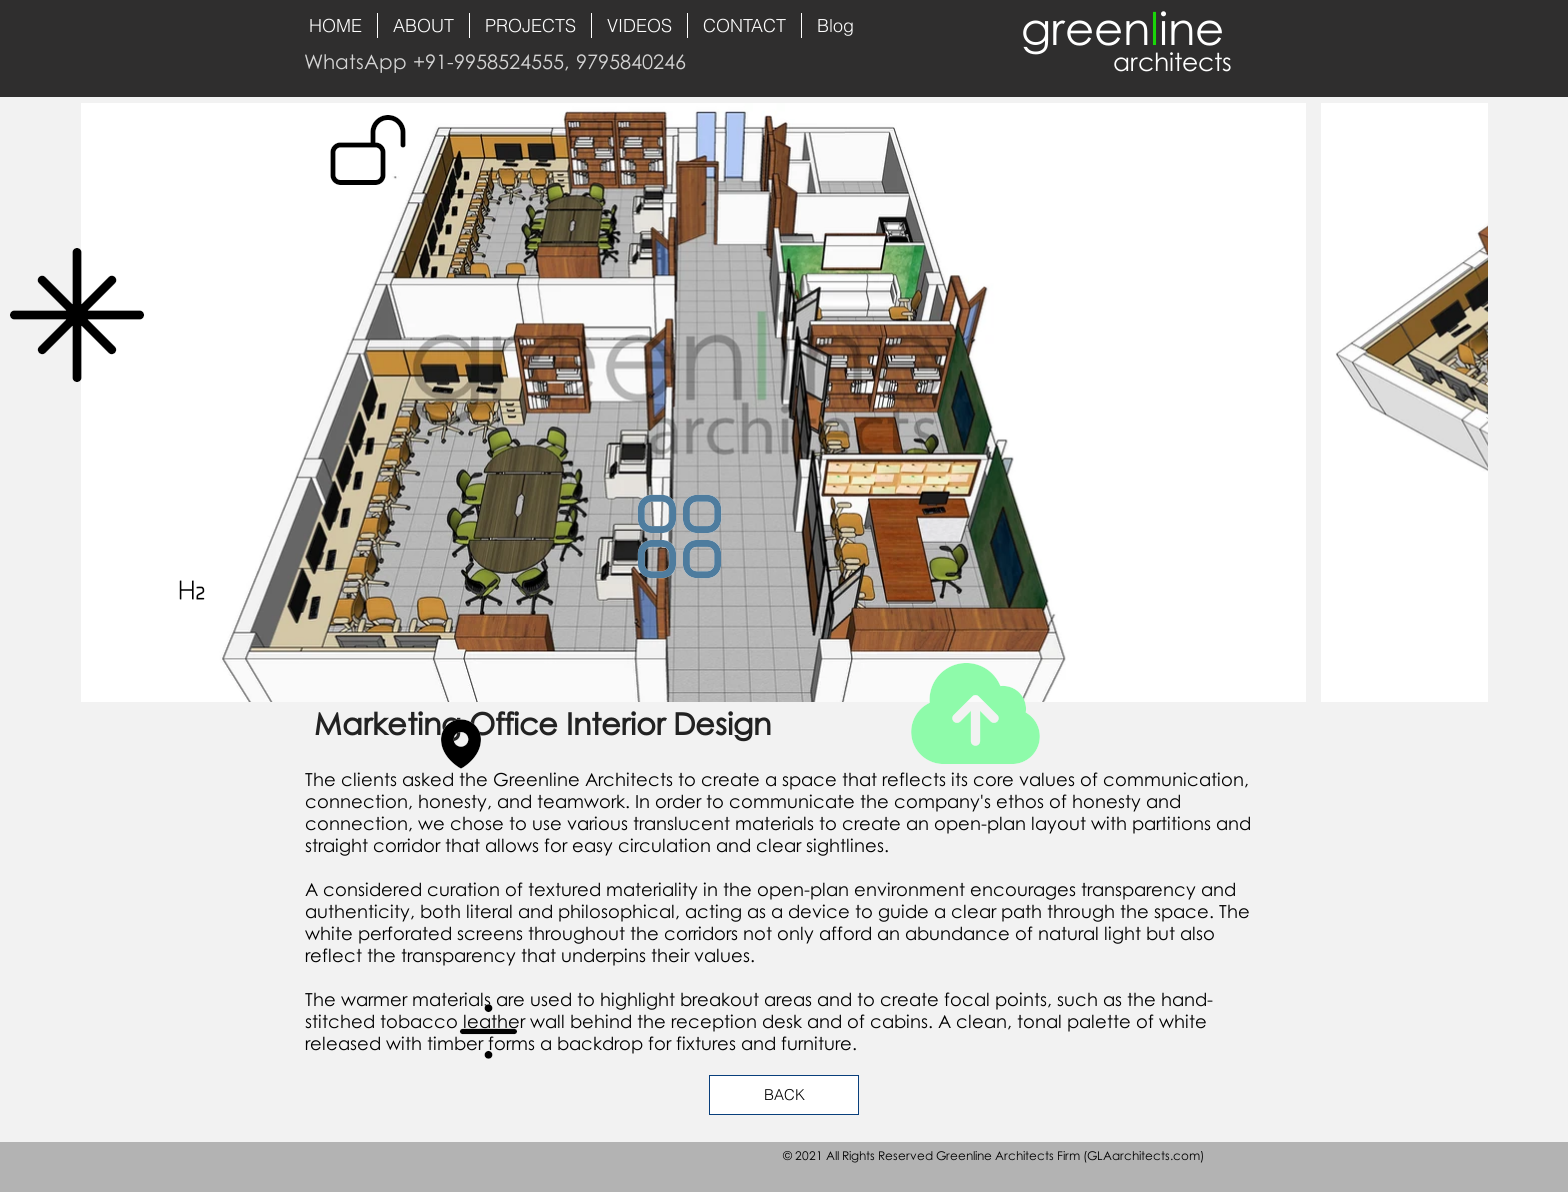 This screenshot has height=1192, width=1568. What do you see at coordinates (488, 1031) in the screenshot?
I see `perform a division calculation` at bounding box center [488, 1031].